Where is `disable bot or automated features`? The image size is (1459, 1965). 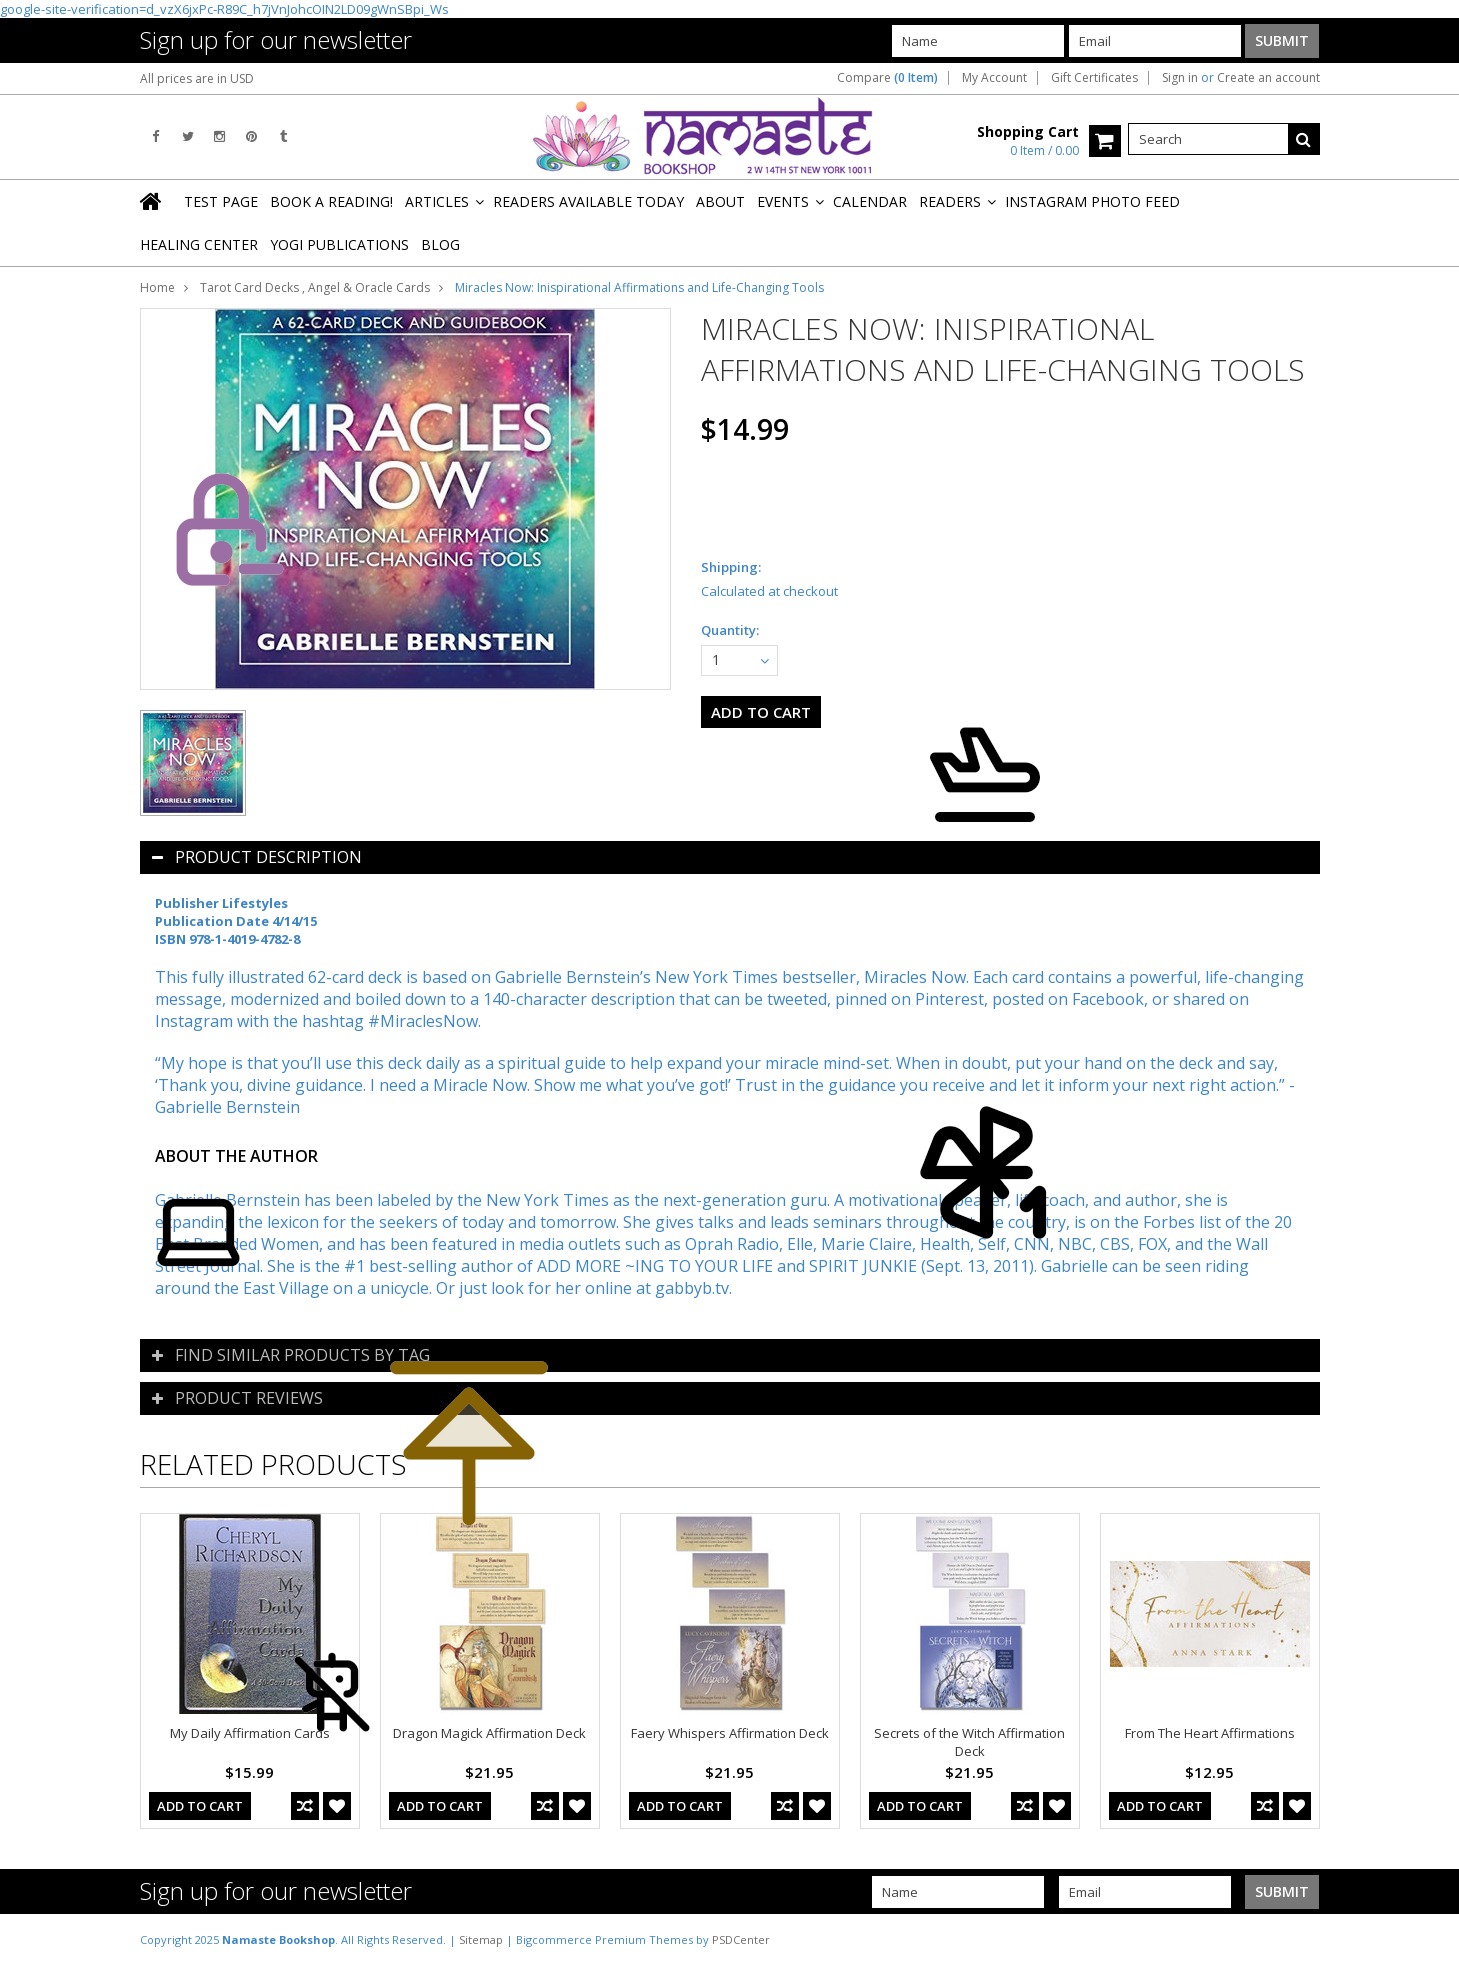
disable bot or automated features is located at coordinates (332, 1694).